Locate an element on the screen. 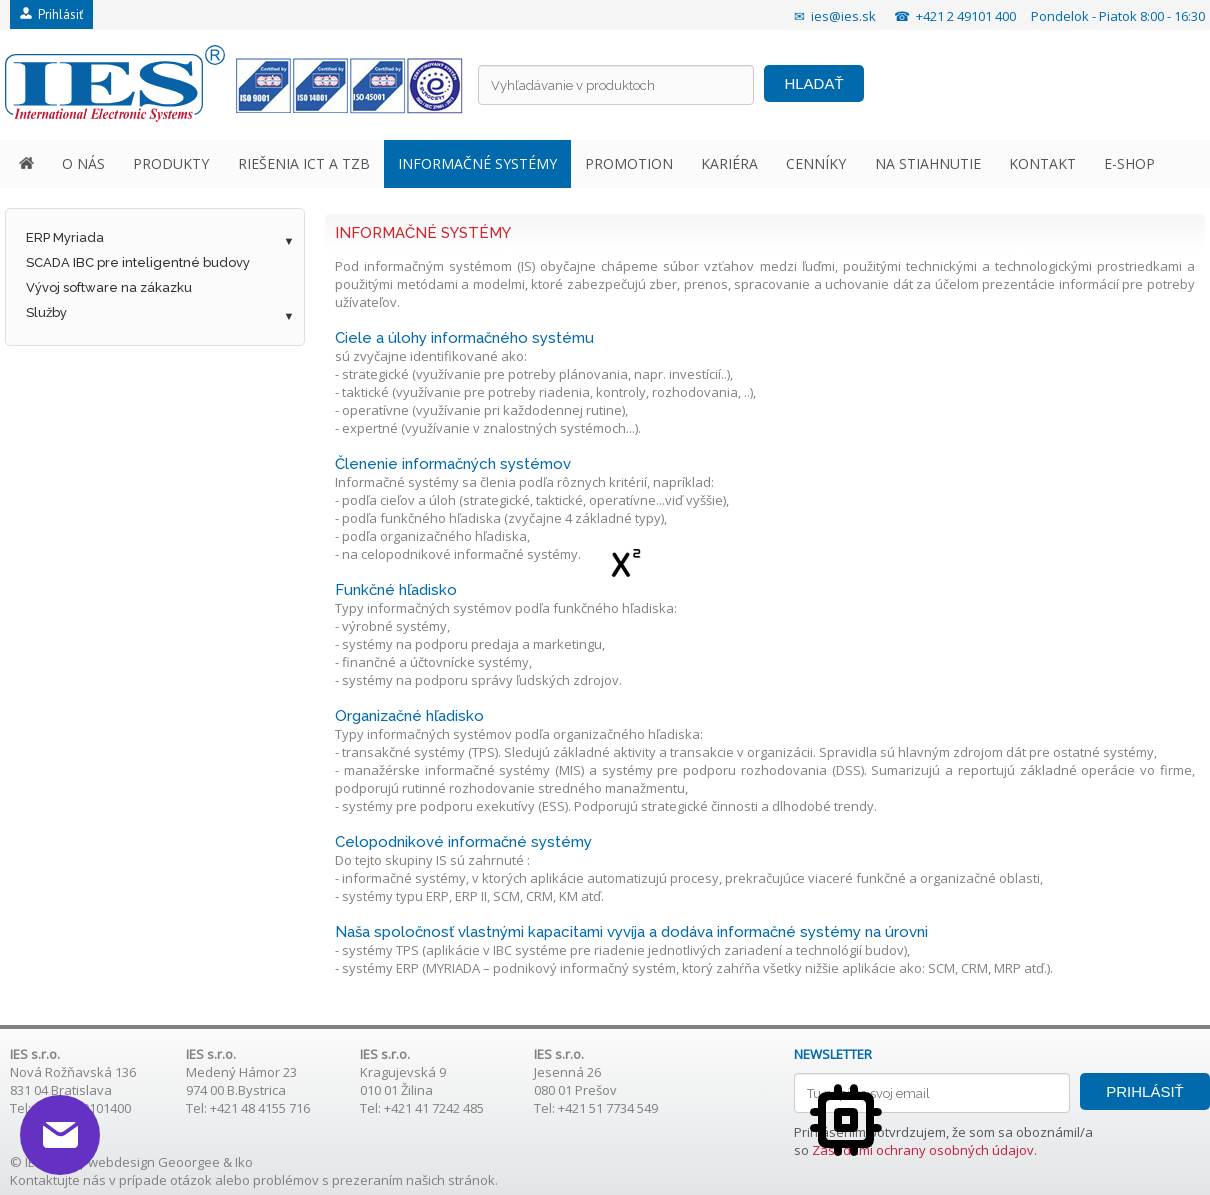  view device memory or RAM usage is located at coordinates (846, 1120).